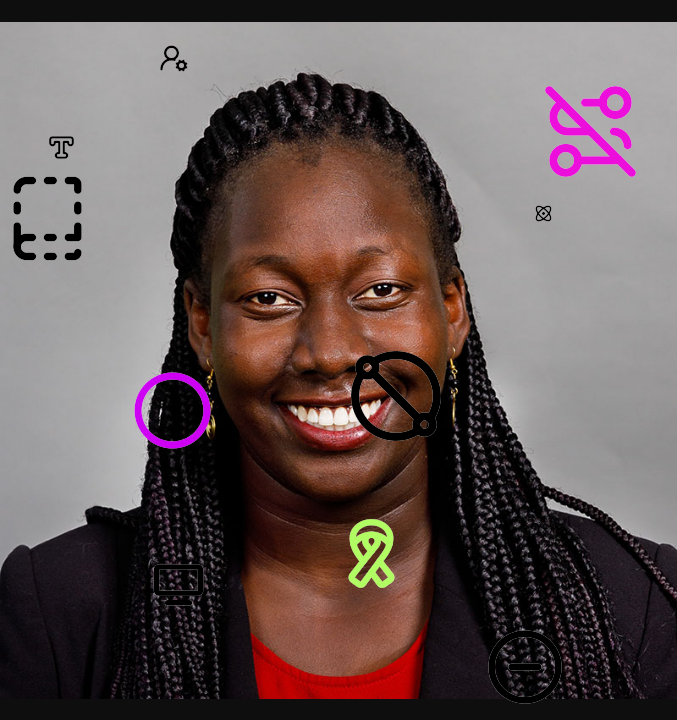 Image resolution: width=677 pixels, height=720 pixels. What do you see at coordinates (47, 218) in the screenshot?
I see `draft or unpublished document` at bounding box center [47, 218].